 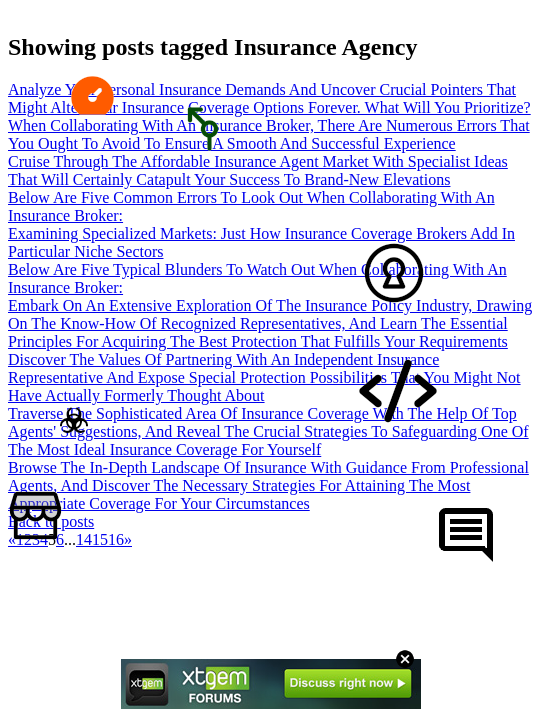 What do you see at coordinates (466, 535) in the screenshot?
I see `add a comment or note` at bounding box center [466, 535].